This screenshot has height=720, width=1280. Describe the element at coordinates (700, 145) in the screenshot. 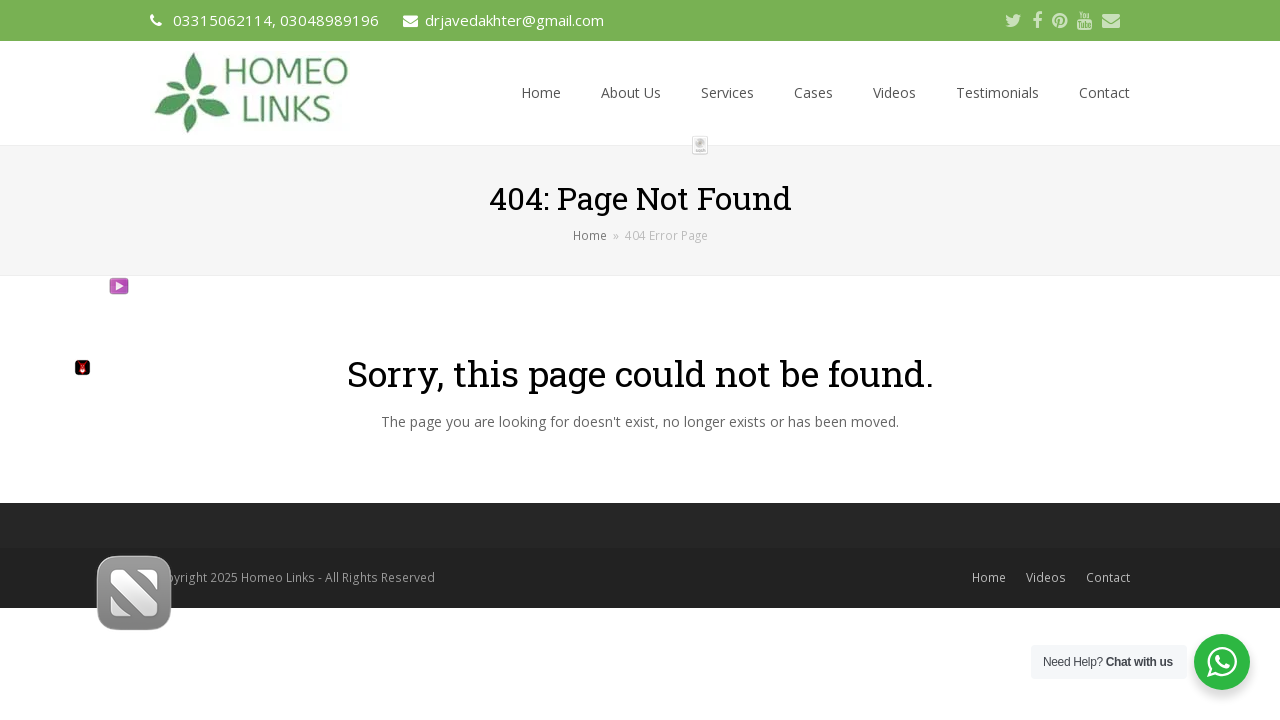

I see `a squashfs compressed filesystem image file` at that location.